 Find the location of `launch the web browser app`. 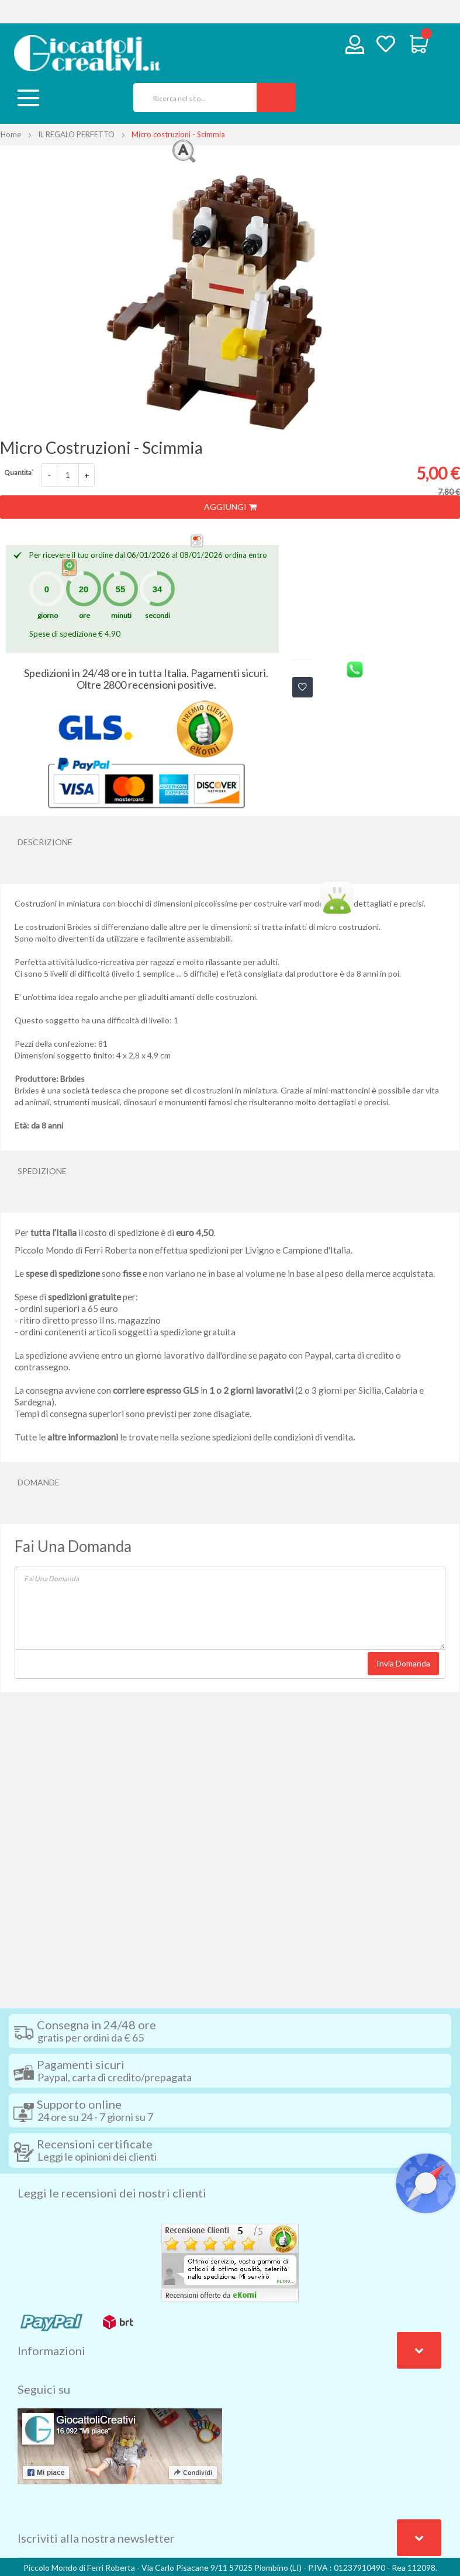

launch the web browser app is located at coordinates (426, 2183).